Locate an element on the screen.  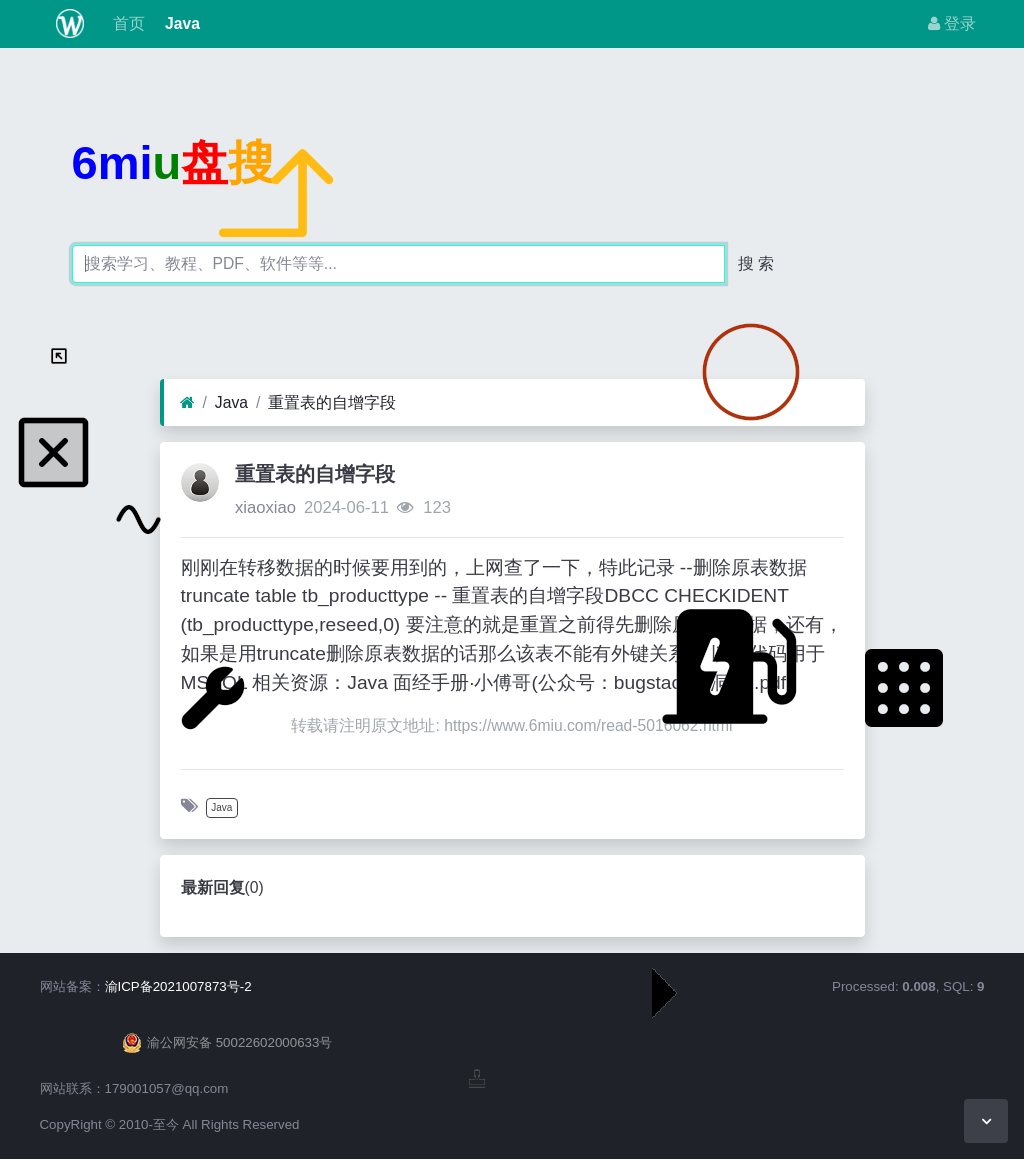
unselected radio button or checkbox option is located at coordinates (751, 372).